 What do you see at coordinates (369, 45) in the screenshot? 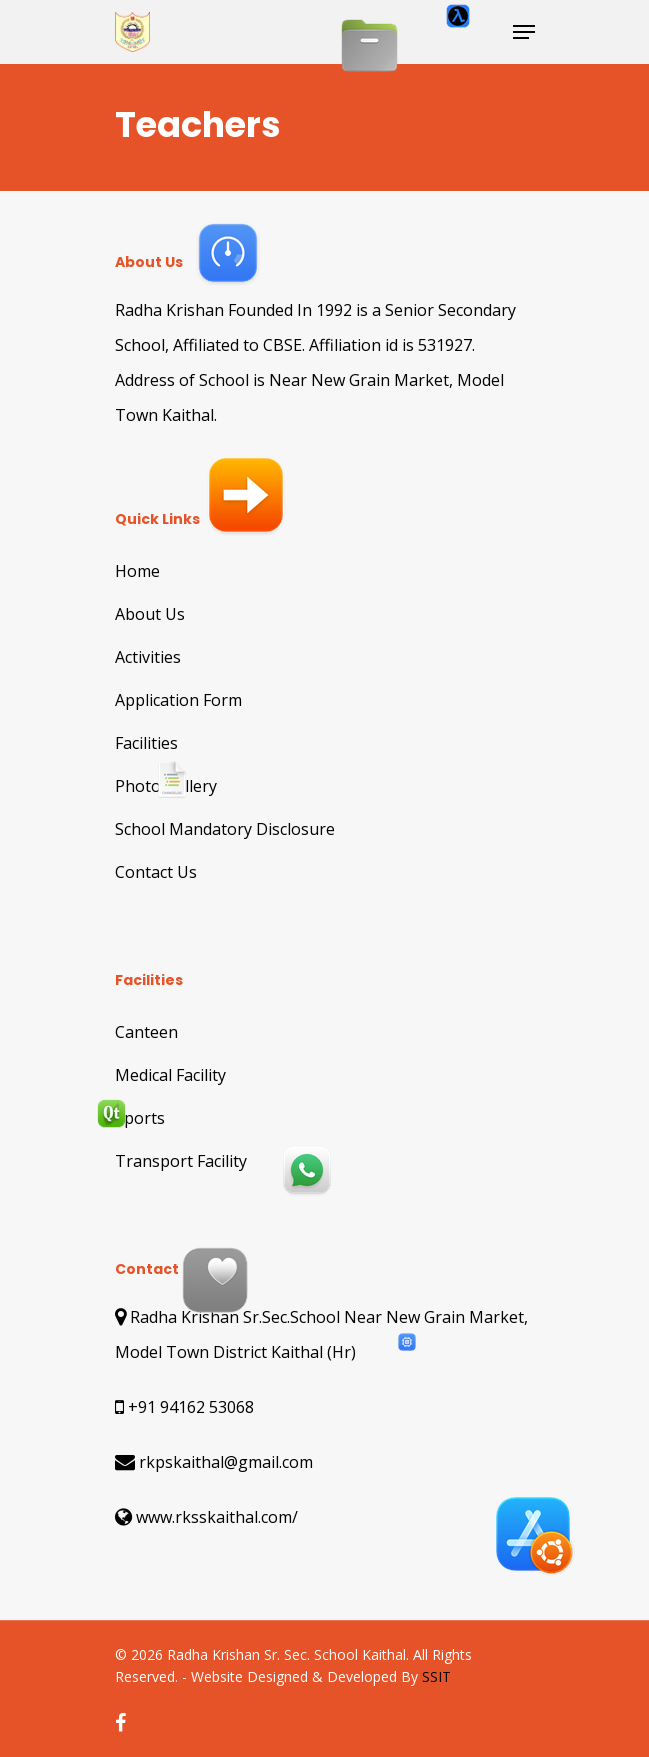
I see `open the file manager application` at bounding box center [369, 45].